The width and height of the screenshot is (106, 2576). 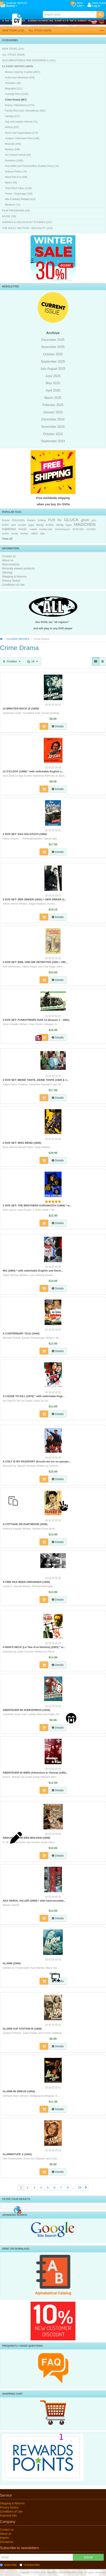 What do you see at coordinates (51, 1364) in the screenshot?
I see `view table of contents` at bounding box center [51, 1364].